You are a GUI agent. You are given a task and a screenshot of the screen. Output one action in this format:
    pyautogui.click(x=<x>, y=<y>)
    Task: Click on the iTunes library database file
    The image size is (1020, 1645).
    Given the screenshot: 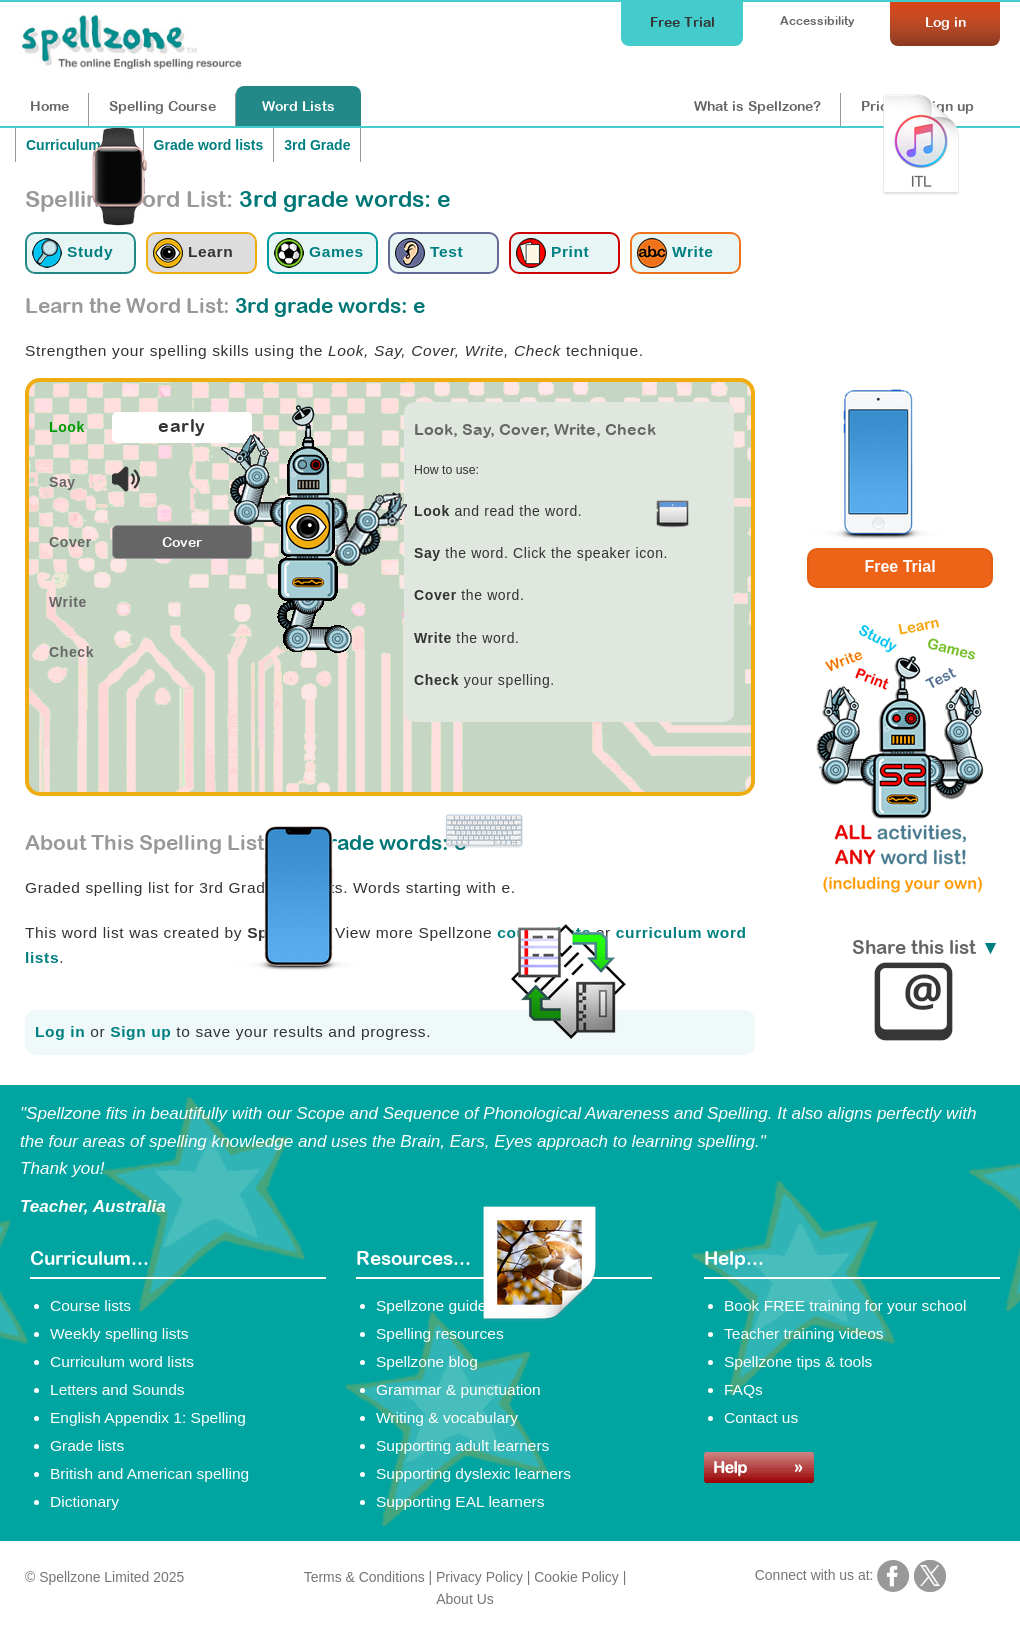 What is the action you would take?
    pyautogui.click(x=921, y=146)
    